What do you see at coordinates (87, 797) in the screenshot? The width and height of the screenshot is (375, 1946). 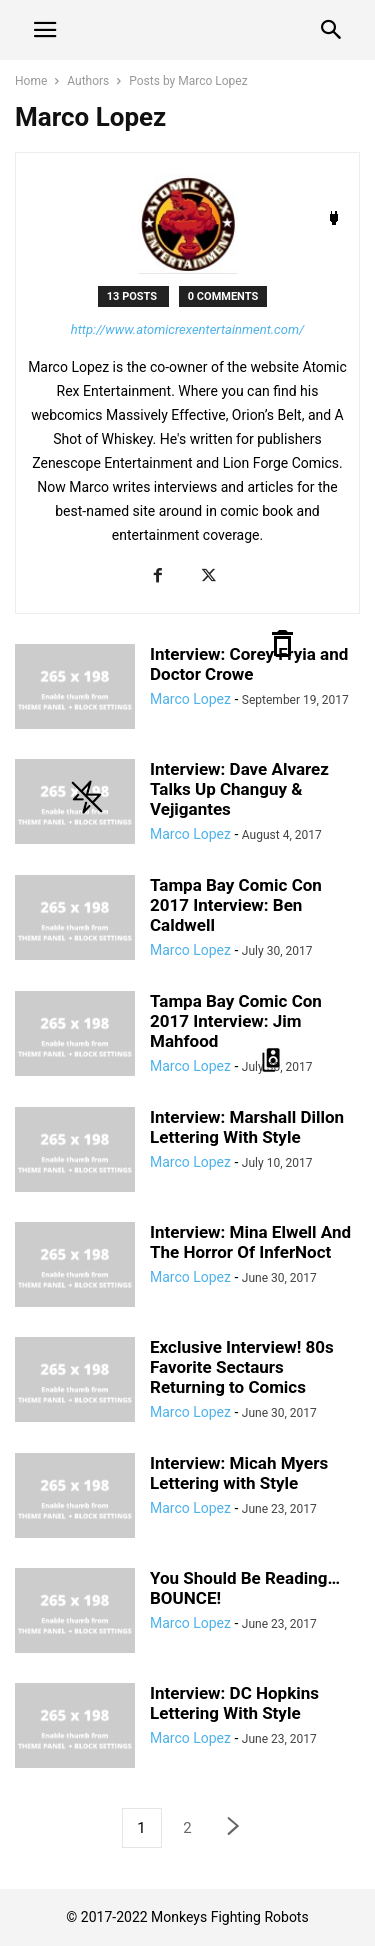 I see `flash or lightning feature disabled` at bounding box center [87, 797].